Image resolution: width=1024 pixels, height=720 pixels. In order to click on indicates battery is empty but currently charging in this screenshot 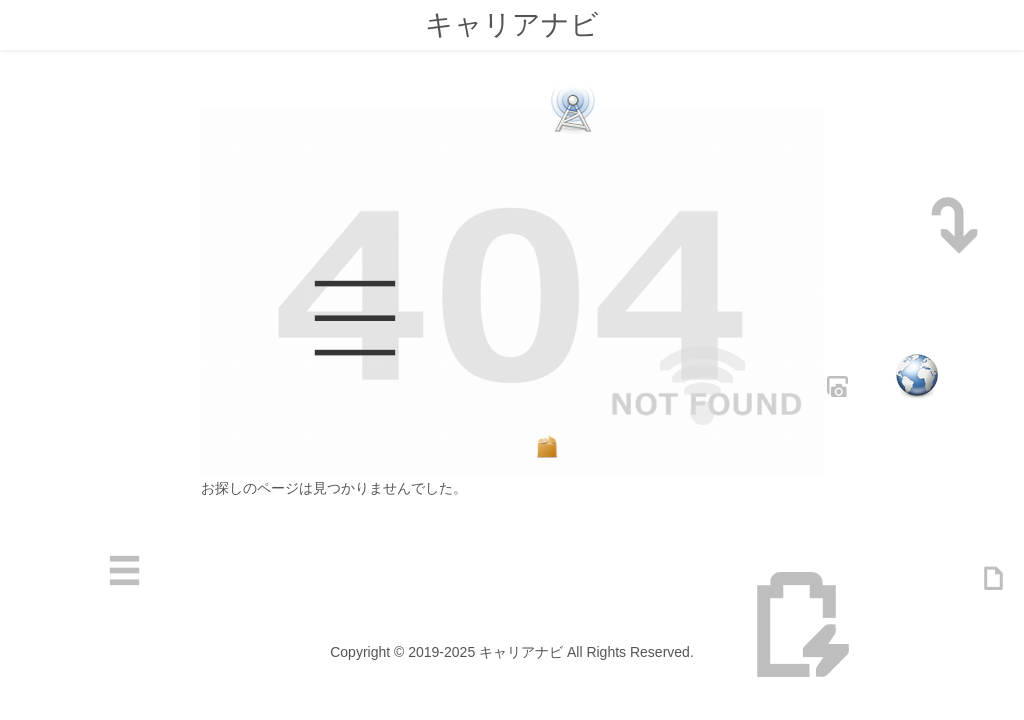, I will do `click(796, 624)`.